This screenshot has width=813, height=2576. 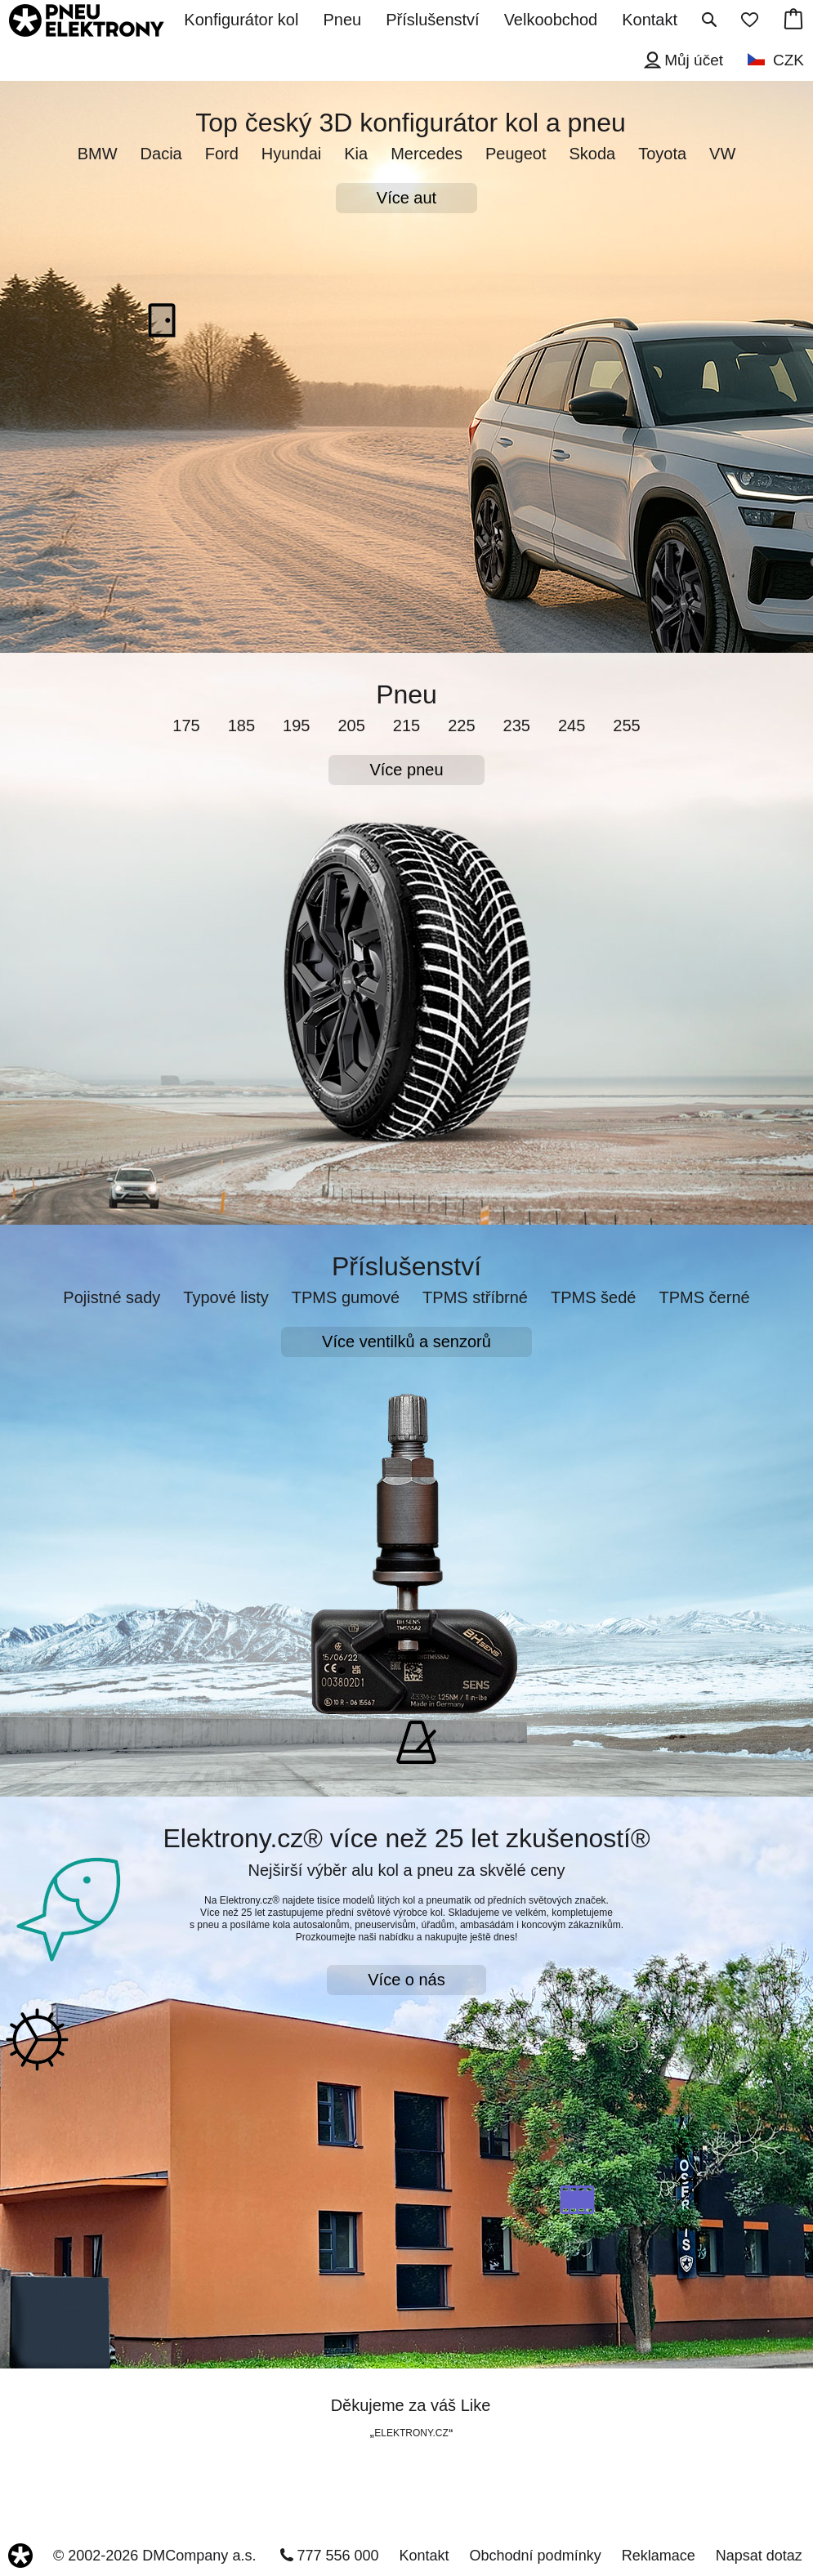 What do you see at coordinates (416, 1742) in the screenshot?
I see `adjust tempo or timing settings` at bounding box center [416, 1742].